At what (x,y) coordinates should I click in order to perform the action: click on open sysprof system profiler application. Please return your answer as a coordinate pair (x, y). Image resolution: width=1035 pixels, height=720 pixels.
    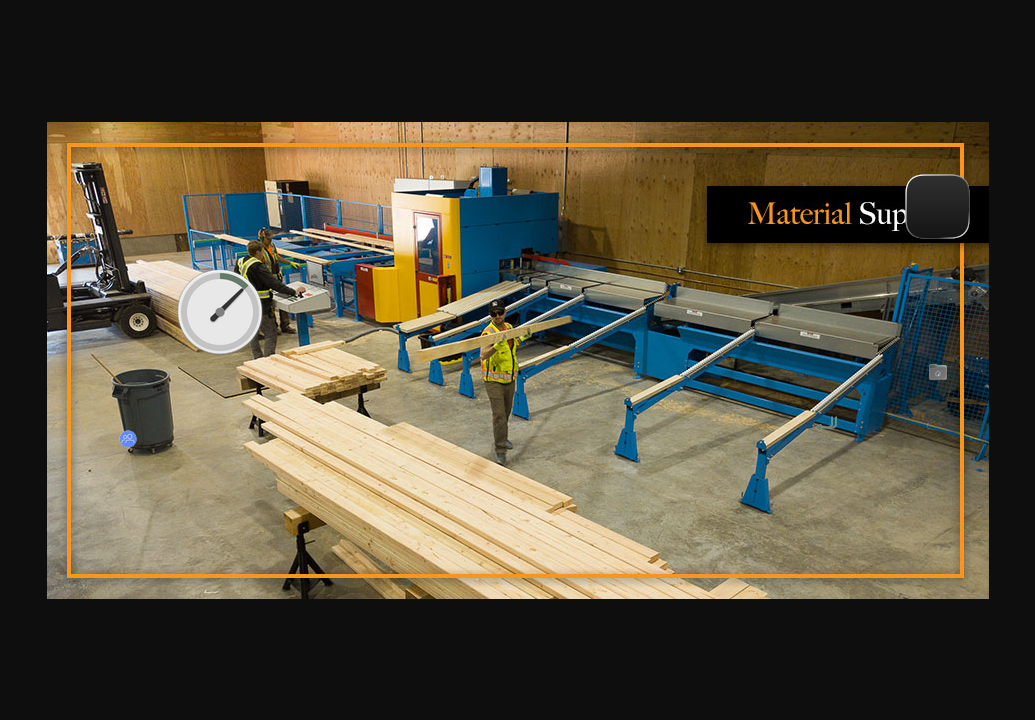
    Looking at the image, I should click on (220, 312).